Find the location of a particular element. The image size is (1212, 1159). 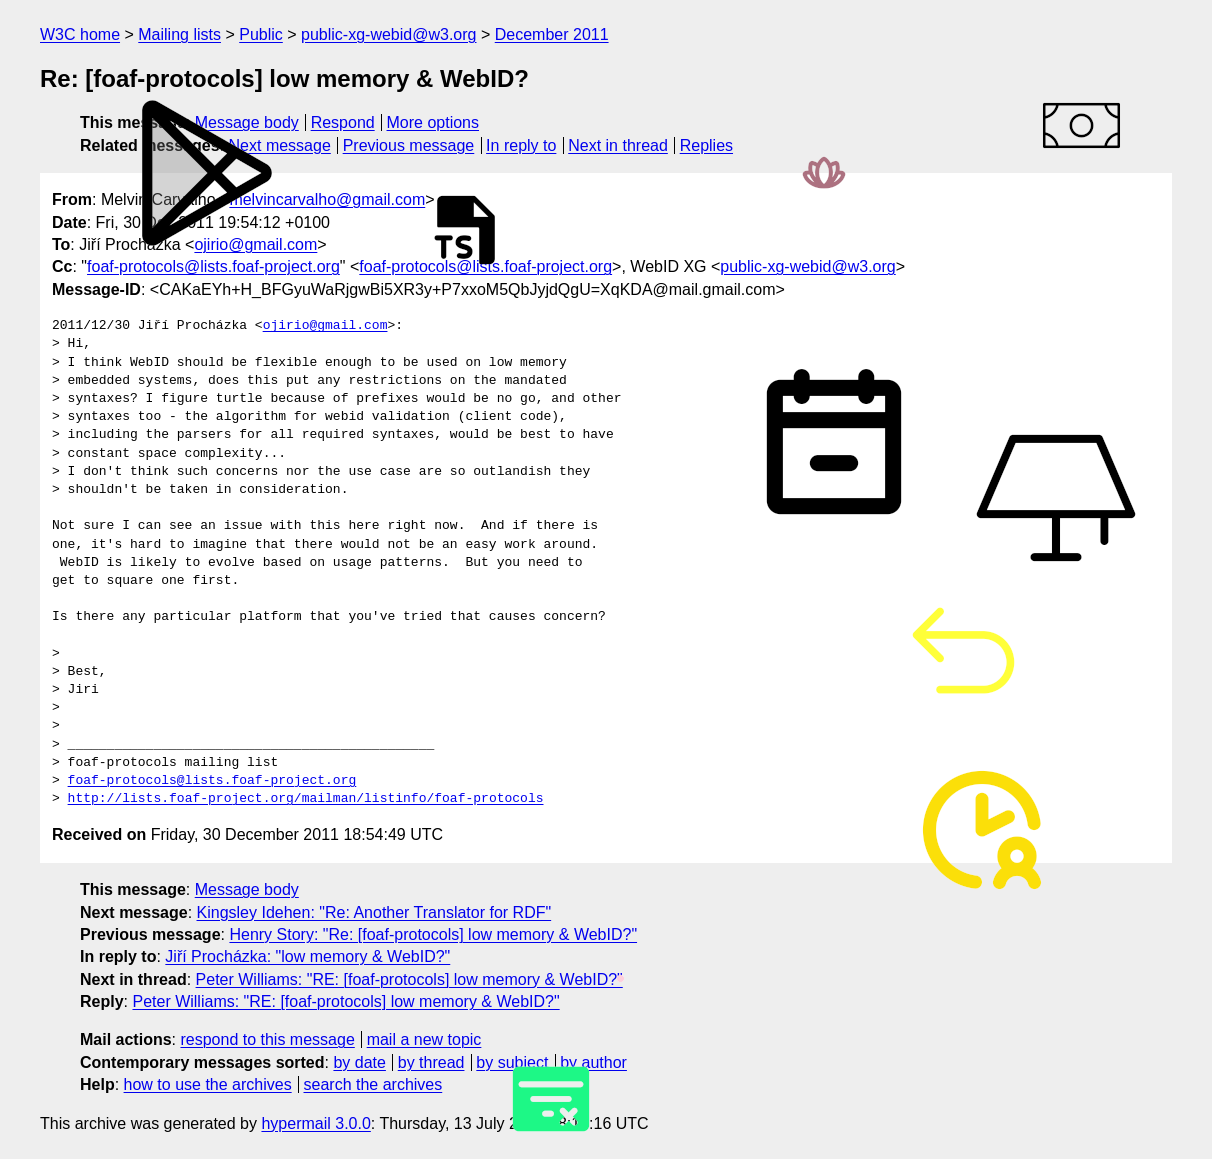

undo last action is located at coordinates (963, 654).